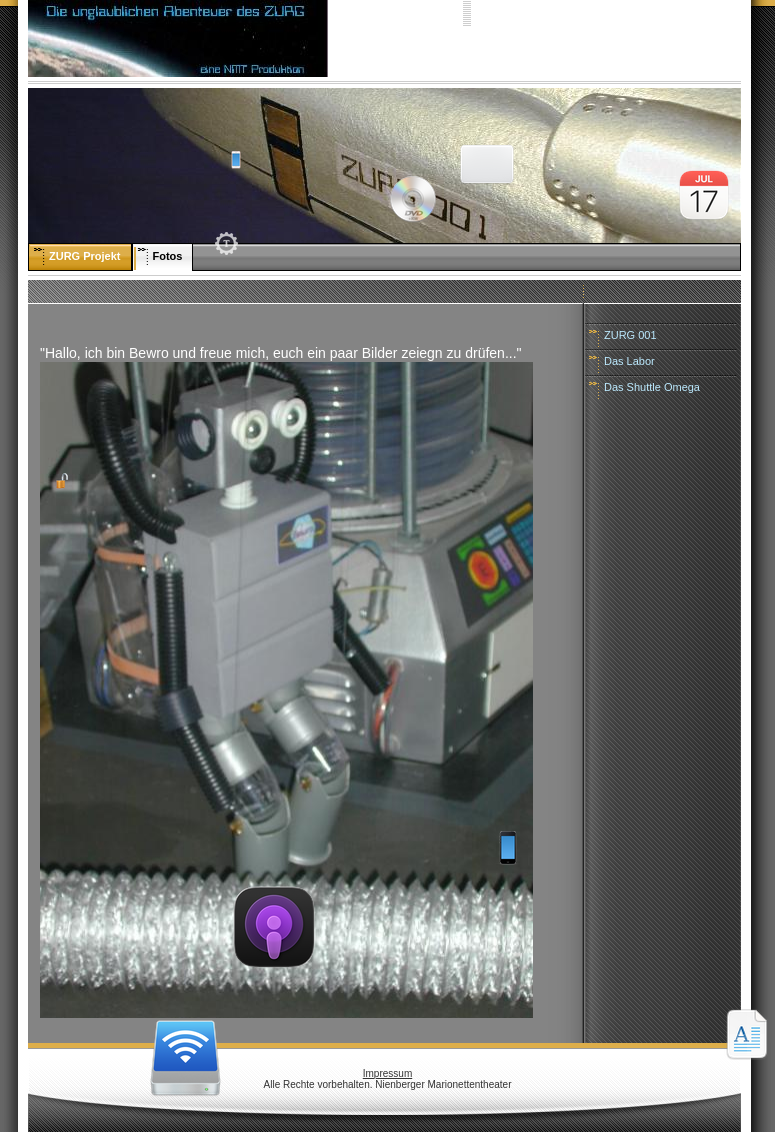  I want to click on indicates a connected iPhone device, so click(508, 848).